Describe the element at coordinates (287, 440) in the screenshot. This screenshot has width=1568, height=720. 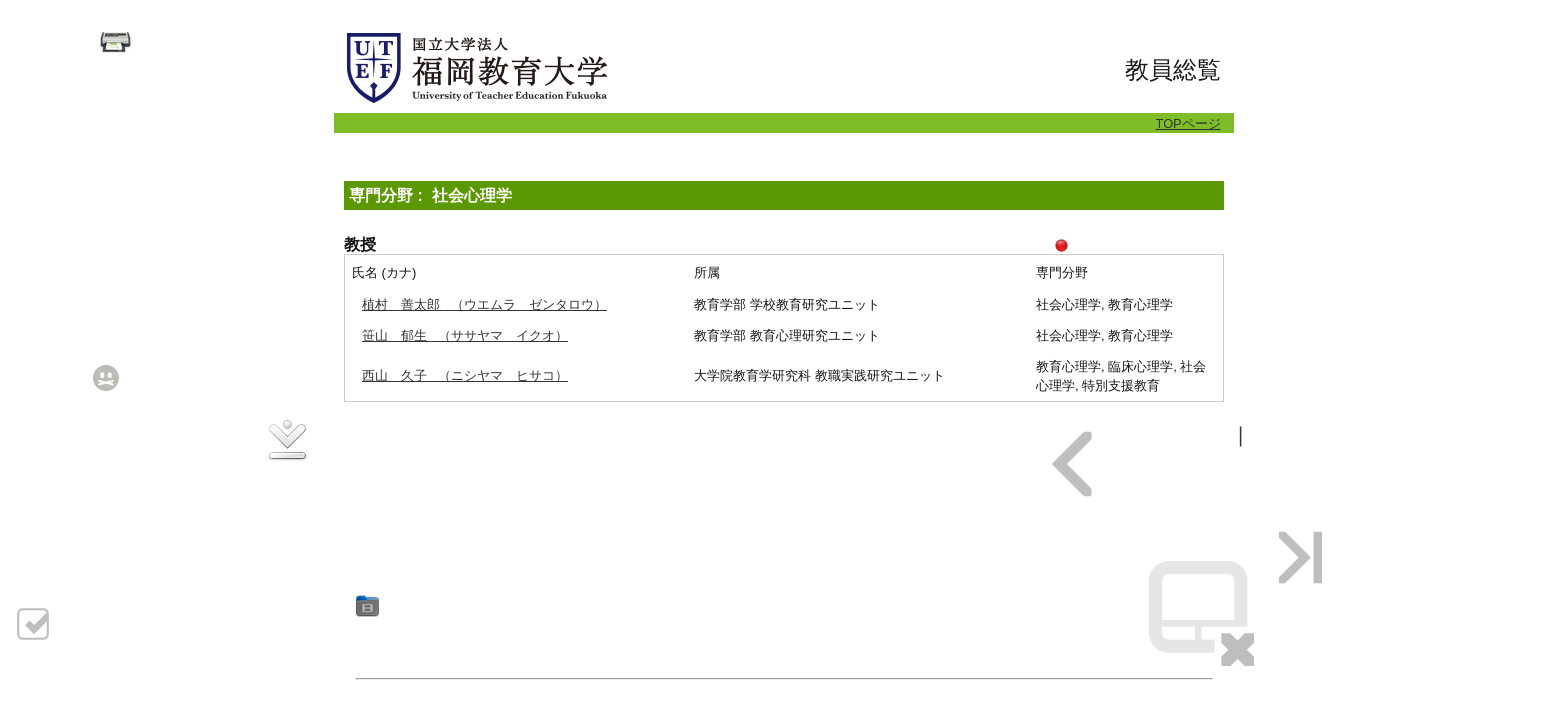
I see `scroll to bottom of page or list` at that location.